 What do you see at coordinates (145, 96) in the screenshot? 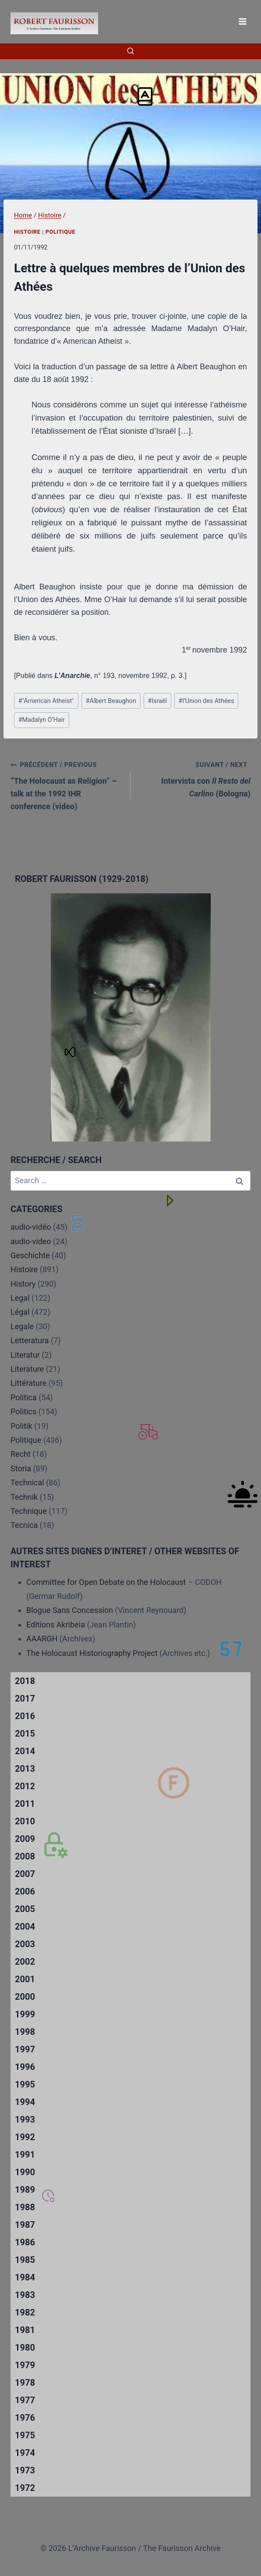
I see `access dictionary or glossary` at bounding box center [145, 96].